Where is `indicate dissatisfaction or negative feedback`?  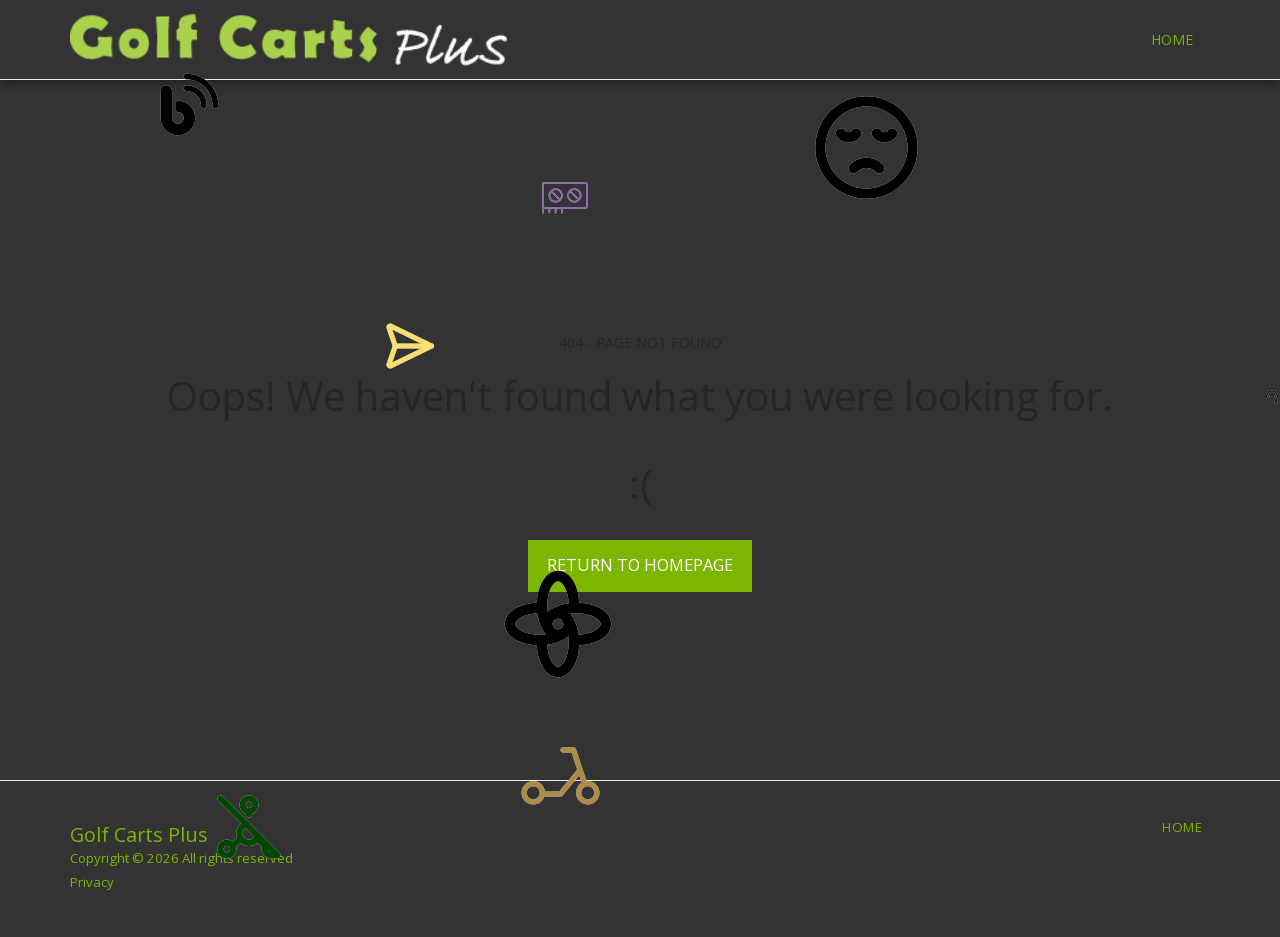 indicate dissatisfaction or negative feedback is located at coordinates (866, 147).